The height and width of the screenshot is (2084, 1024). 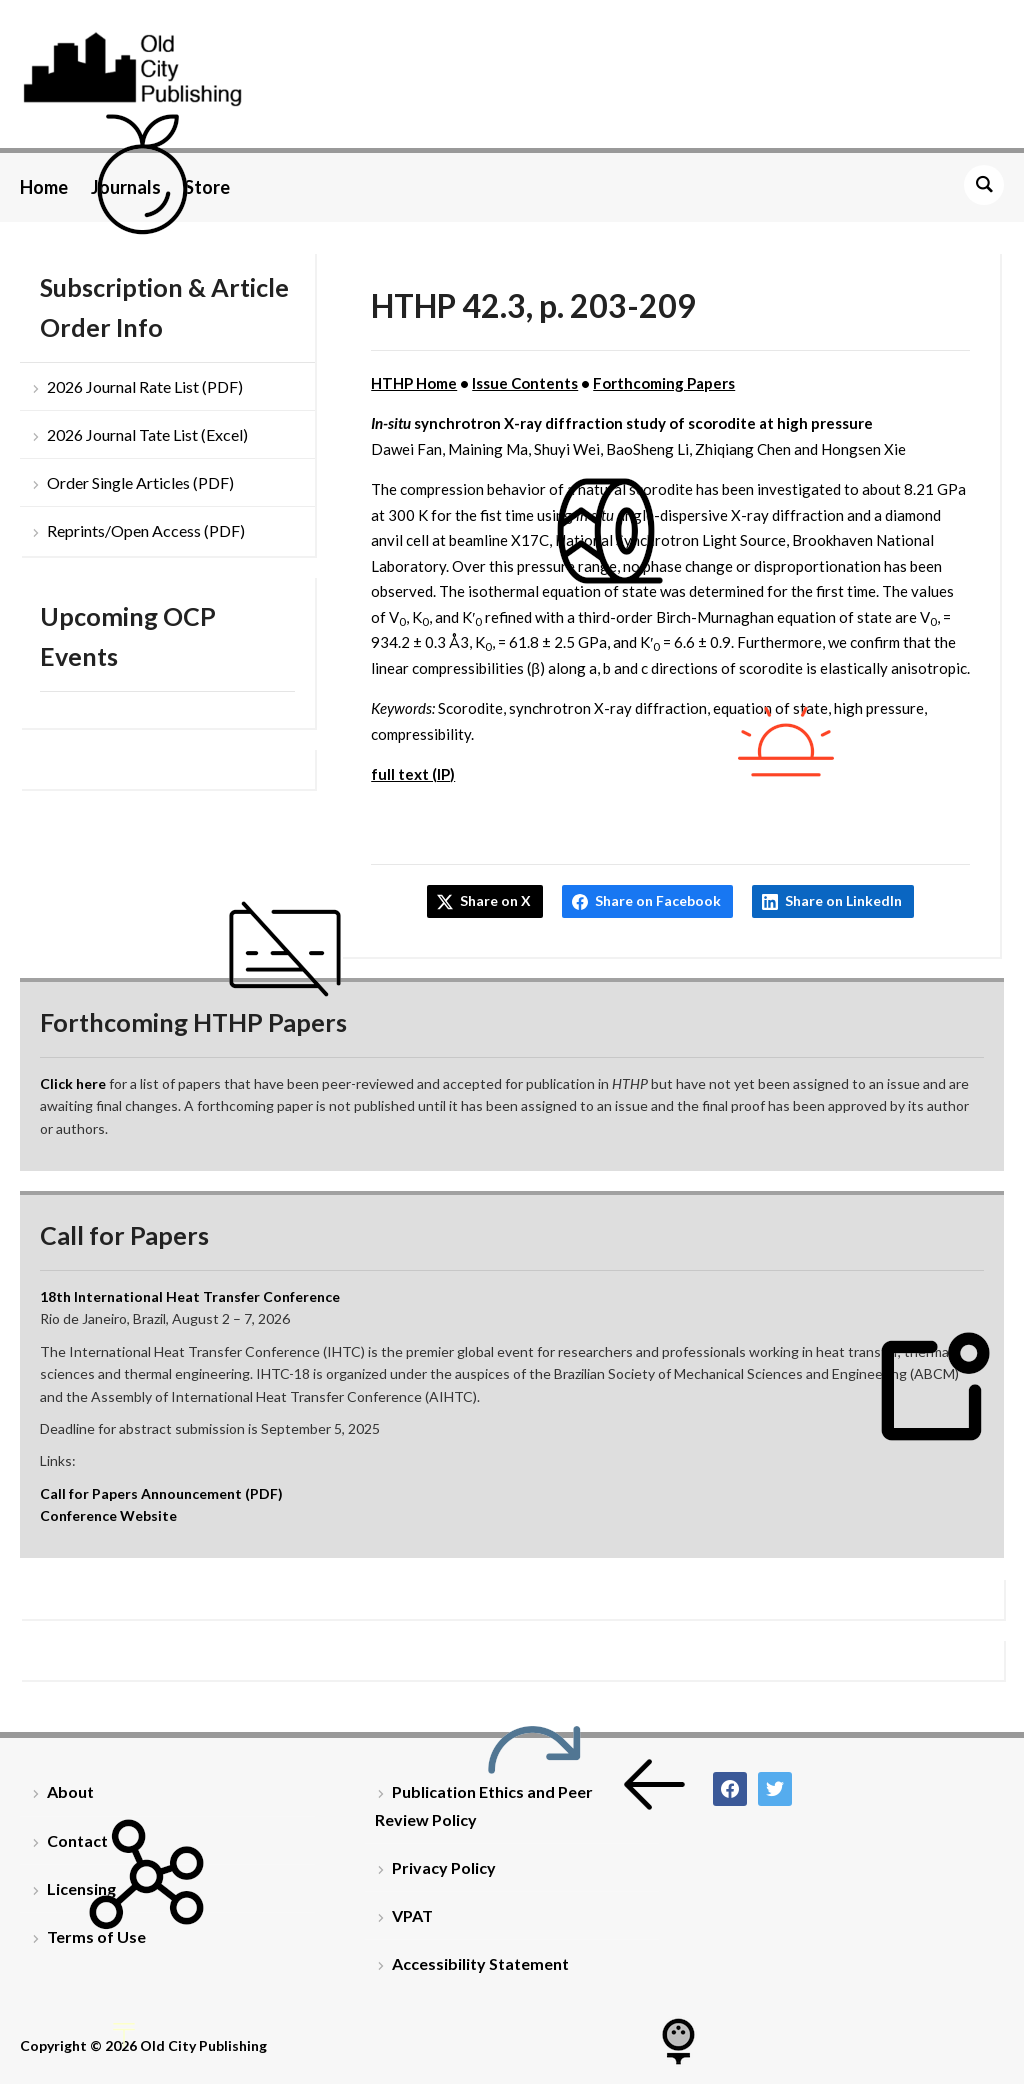 What do you see at coordinates (786, 745) in the screenshot?
I see `toggle sunrise or sunset display mode` at bounding box center [786, 745].